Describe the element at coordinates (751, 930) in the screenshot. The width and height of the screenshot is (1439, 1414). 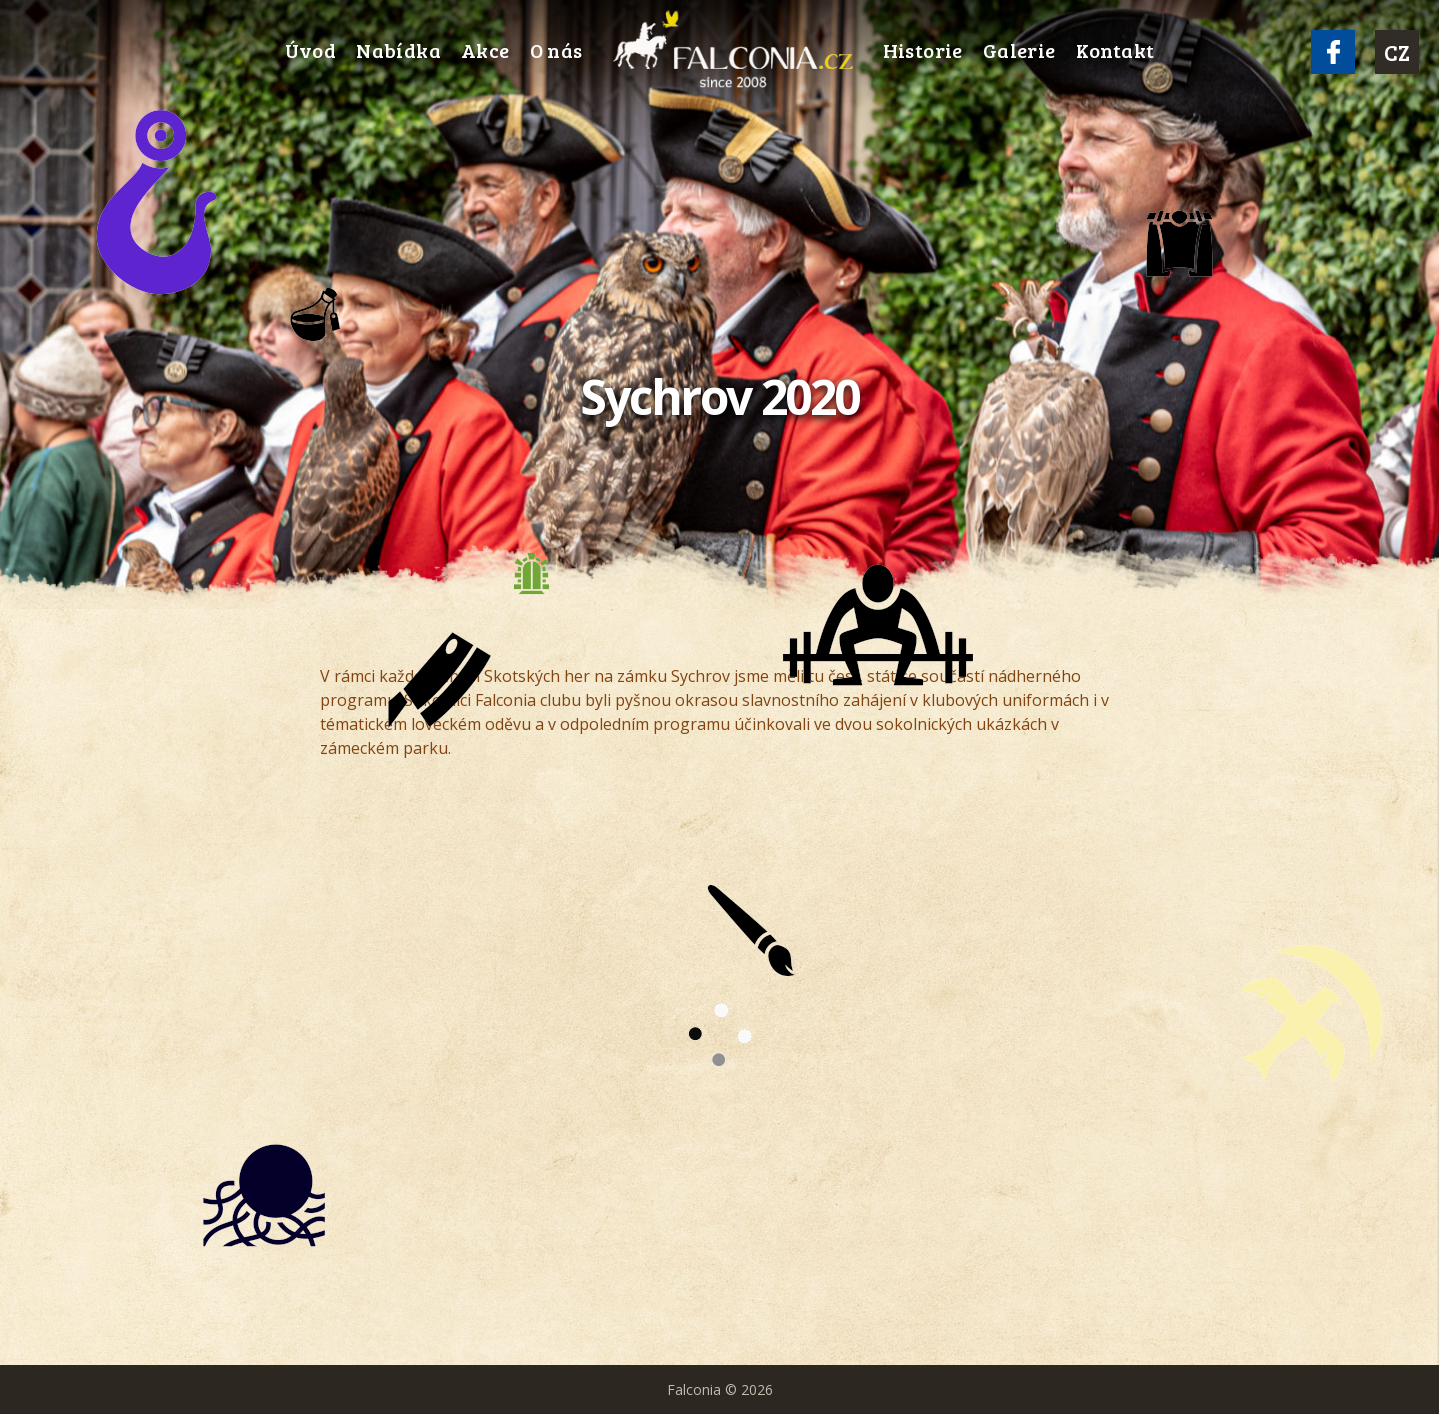
I see `access drawing or painting tools` at that location.